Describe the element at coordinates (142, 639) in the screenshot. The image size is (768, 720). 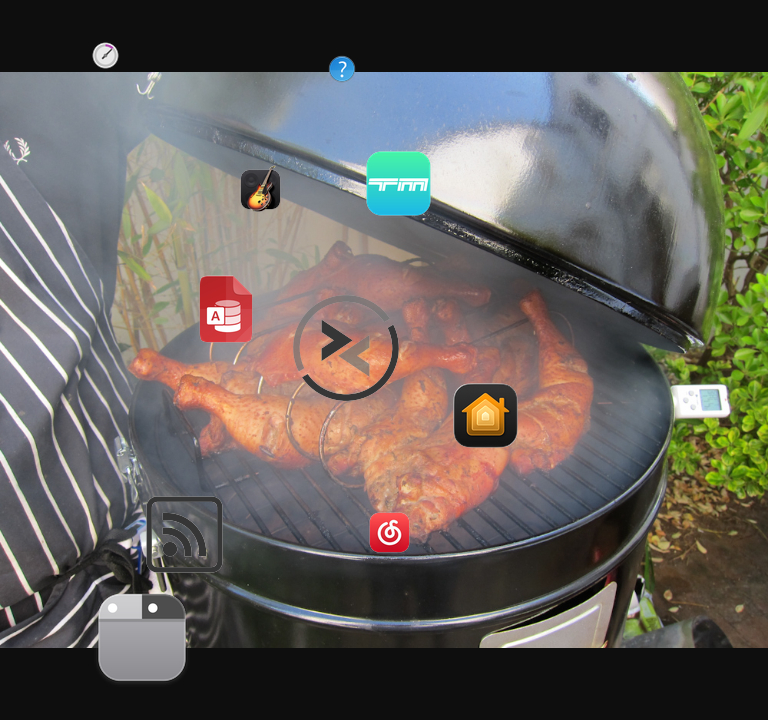
I see `open tabs preferences in system settings` at that location.